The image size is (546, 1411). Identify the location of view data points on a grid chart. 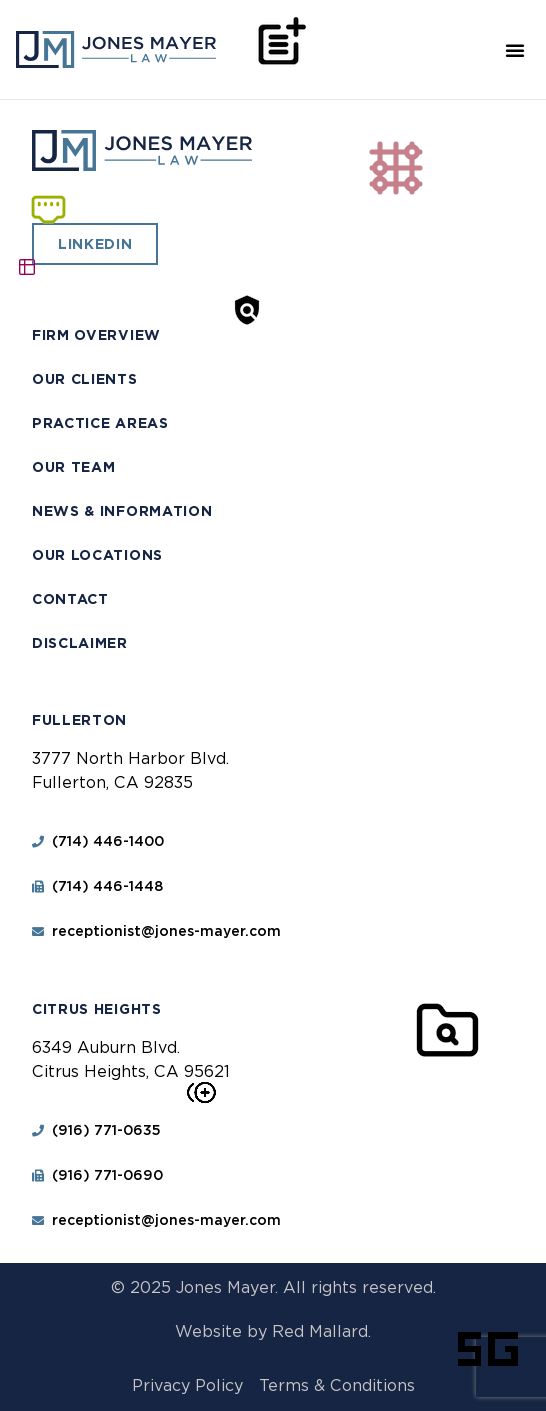
(396, 168).